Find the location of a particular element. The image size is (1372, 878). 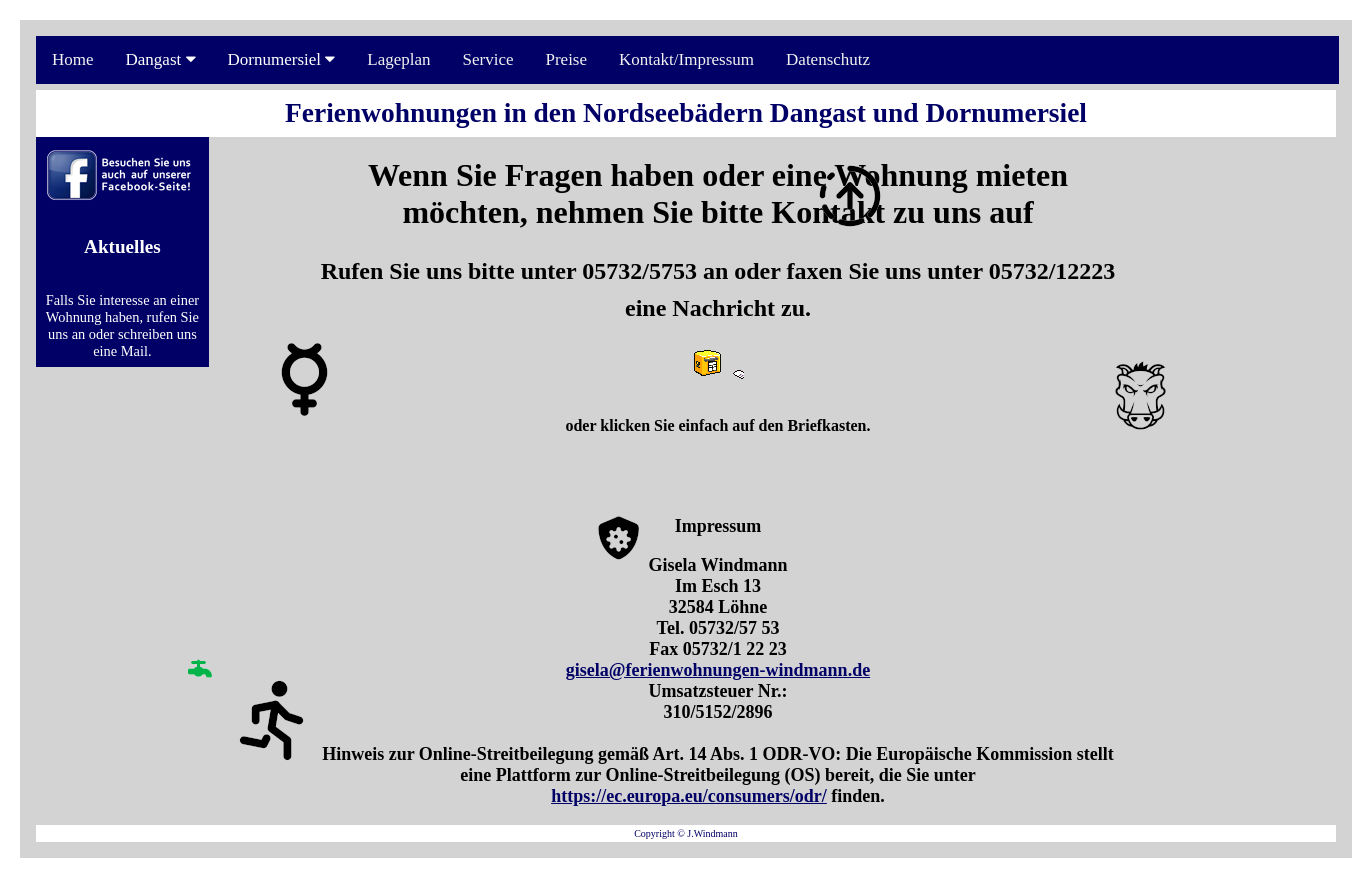

upload in progress is located at coordinates (850, 196).